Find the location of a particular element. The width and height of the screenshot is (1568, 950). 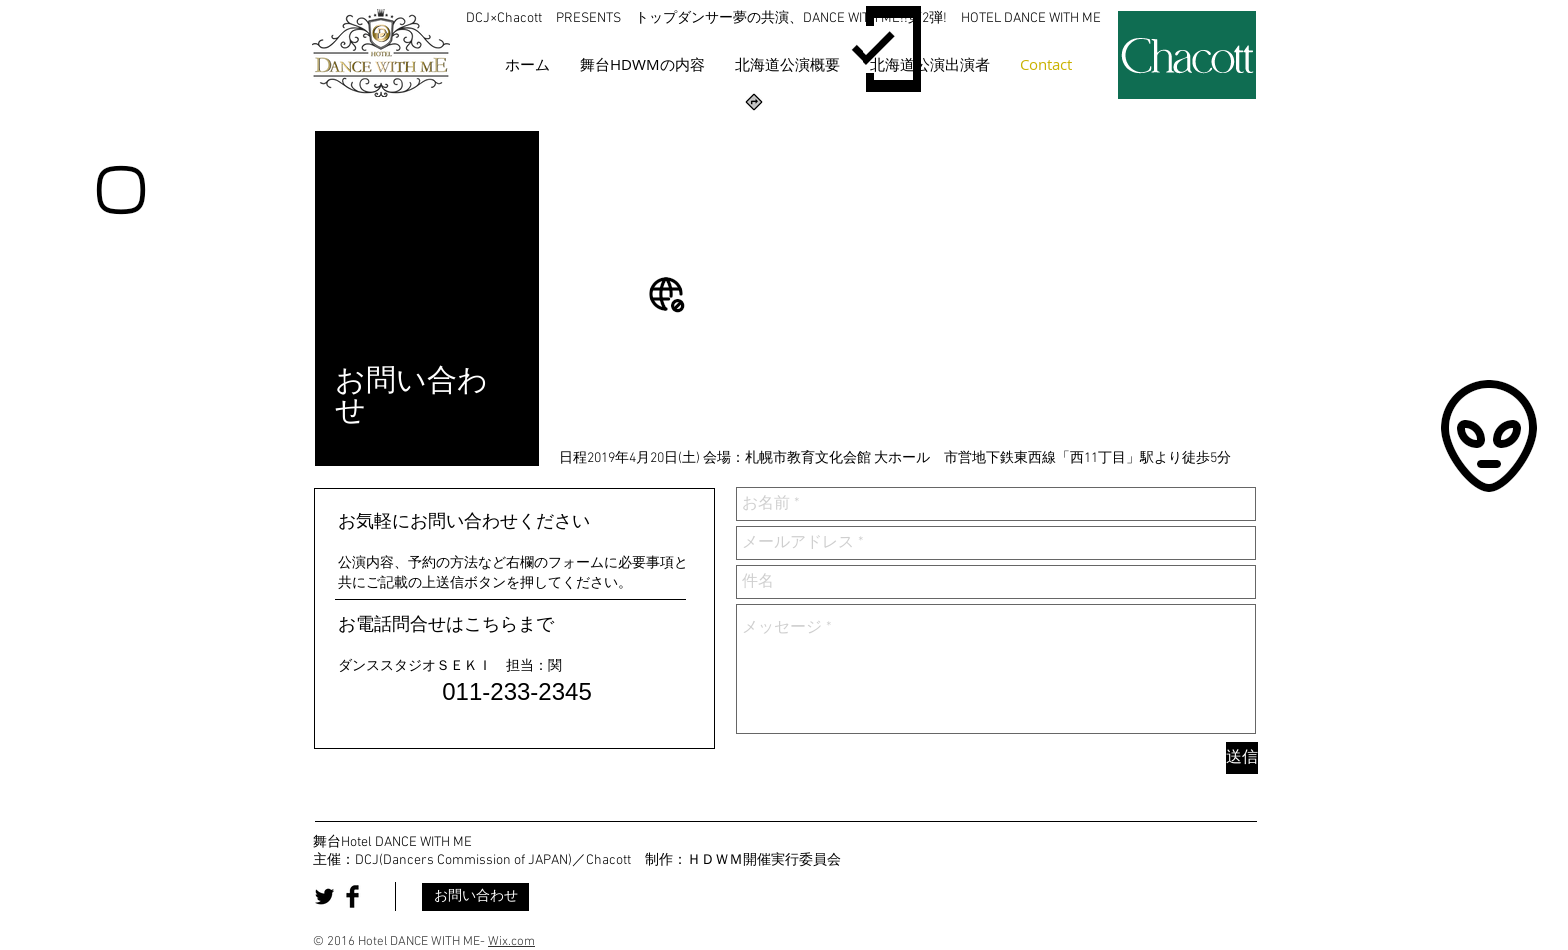

disable internet access is located at coordinates (666, 294).